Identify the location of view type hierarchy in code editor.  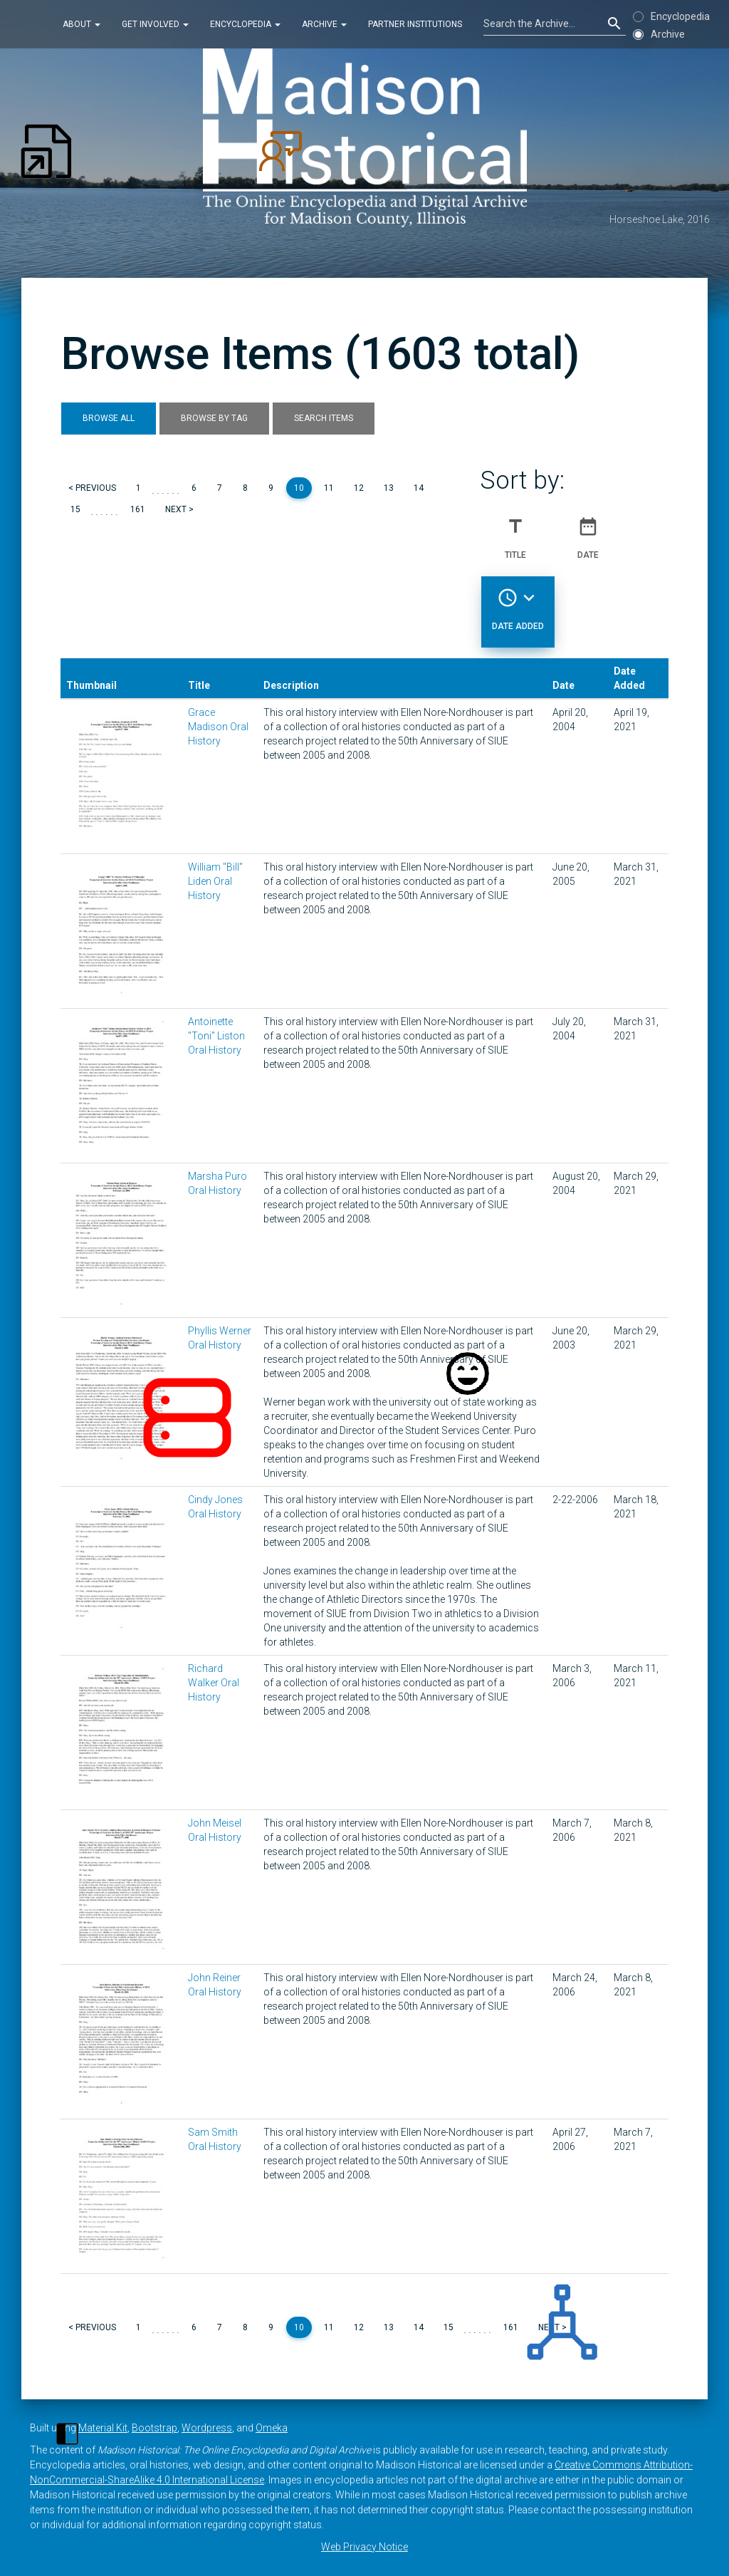
(565, 2322).